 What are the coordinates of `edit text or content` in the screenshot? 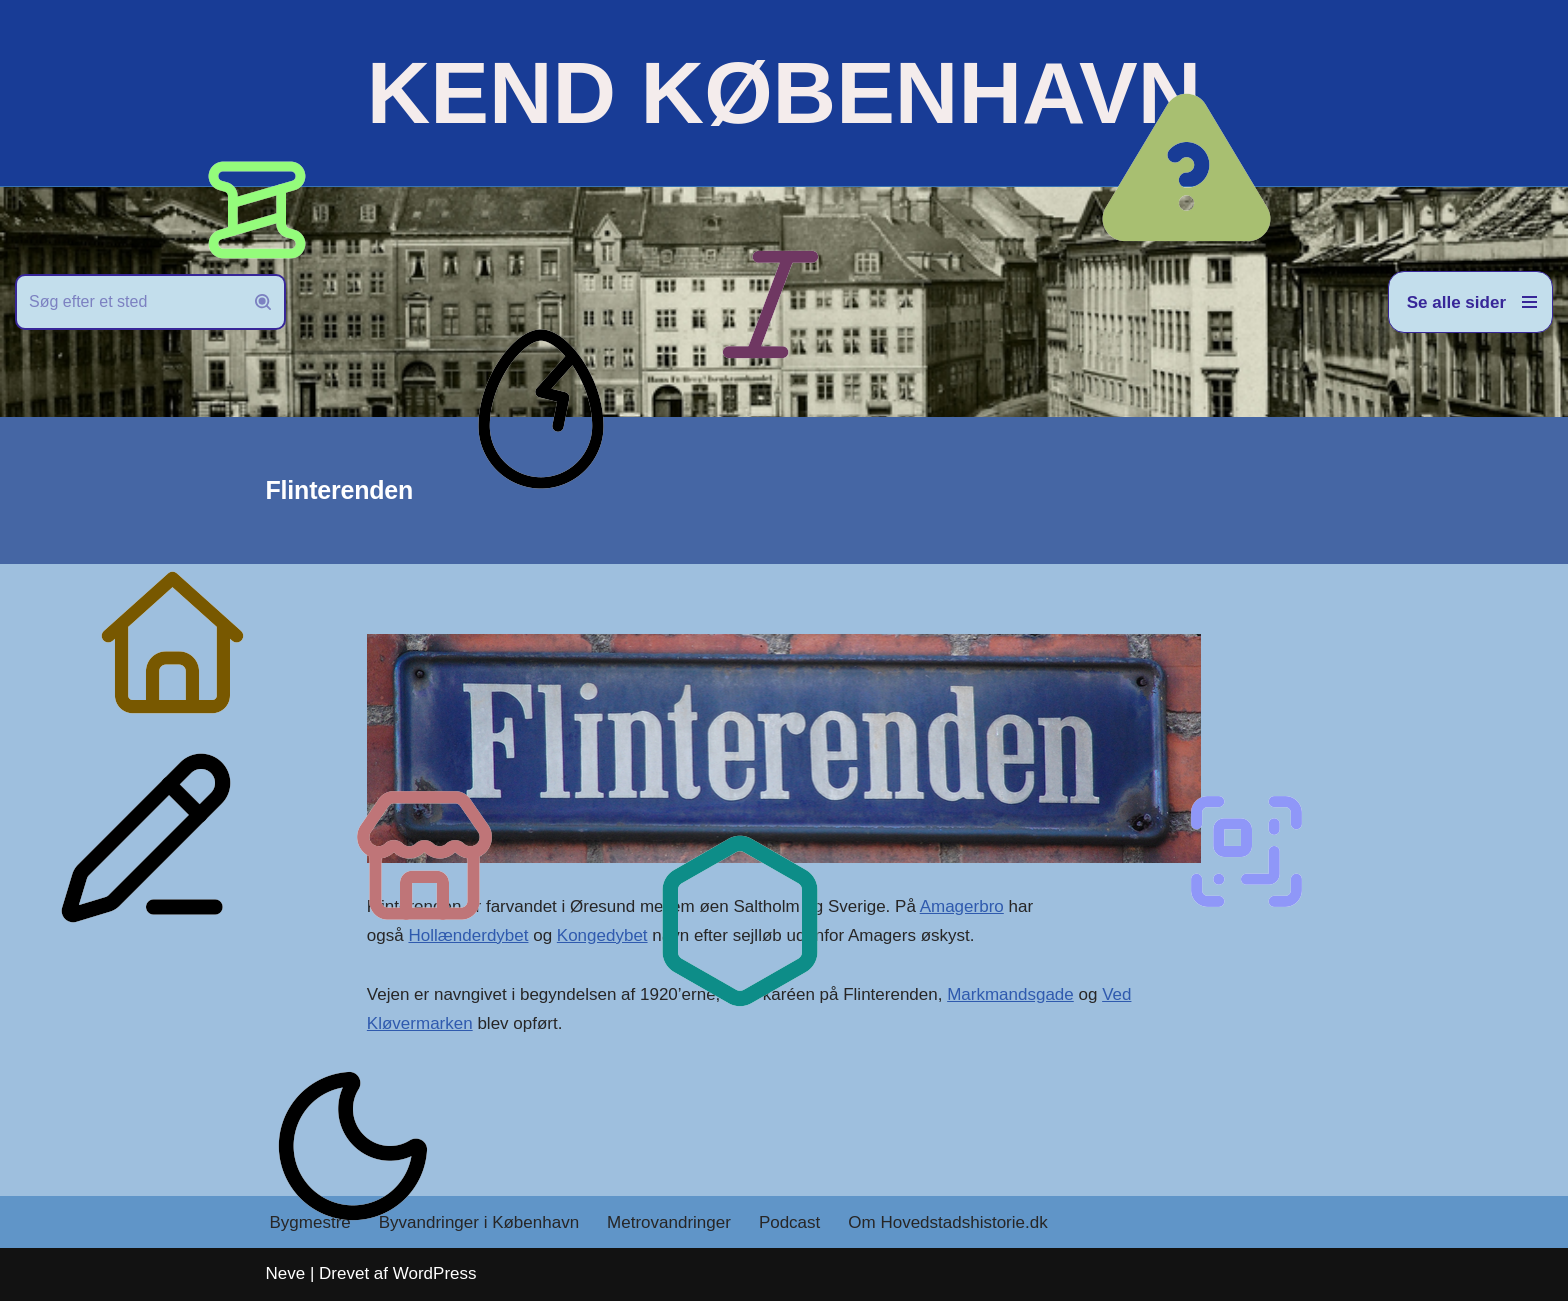 It's located at (146, 838).